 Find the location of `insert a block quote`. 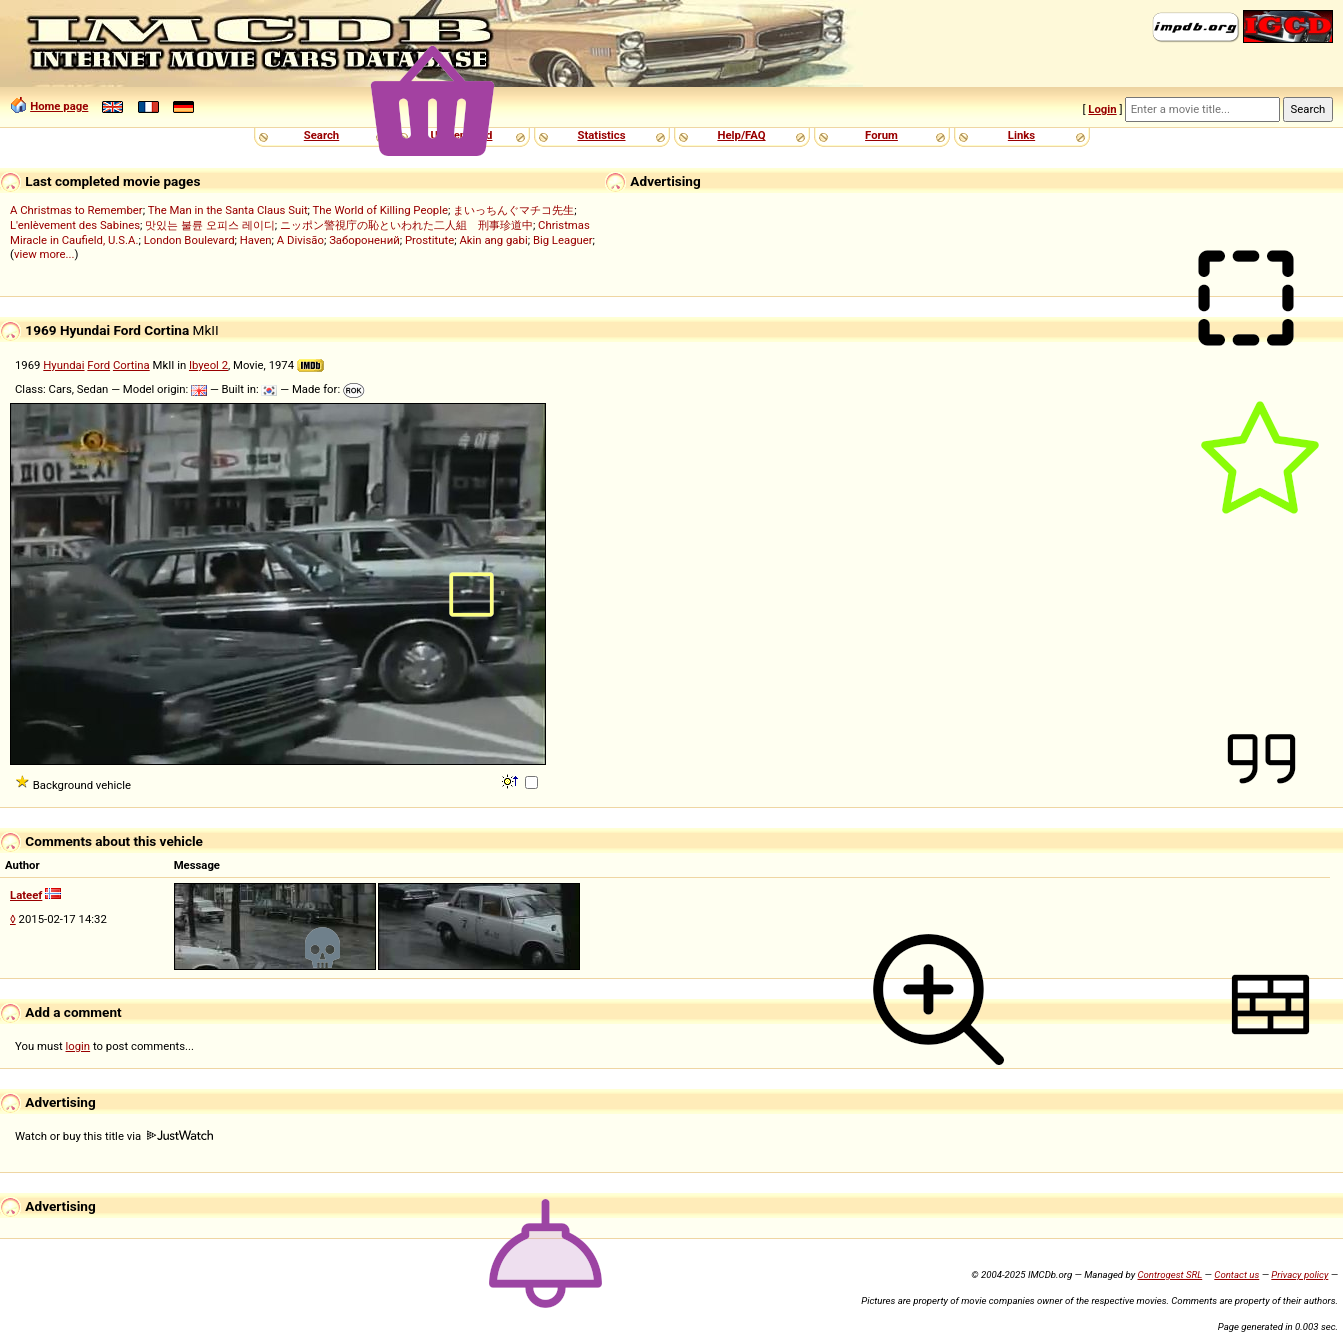

insert a block quote is located at coordinates (1261, 757).